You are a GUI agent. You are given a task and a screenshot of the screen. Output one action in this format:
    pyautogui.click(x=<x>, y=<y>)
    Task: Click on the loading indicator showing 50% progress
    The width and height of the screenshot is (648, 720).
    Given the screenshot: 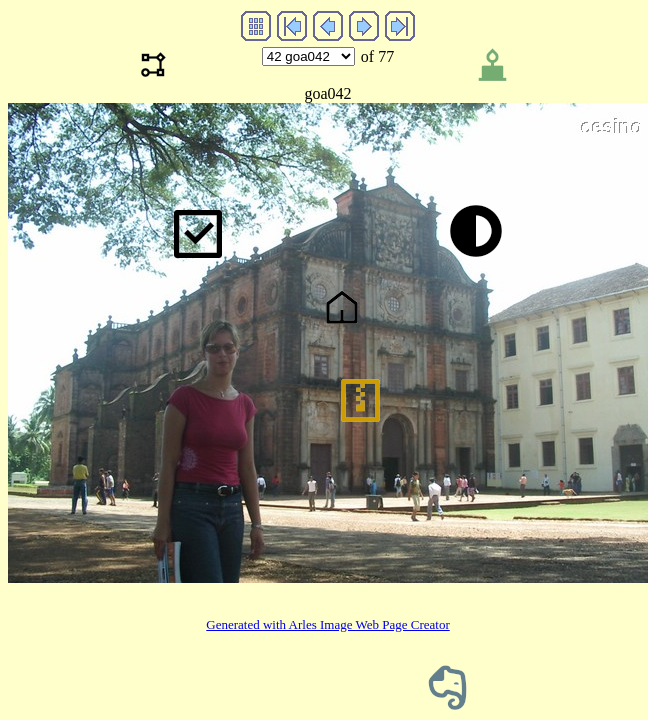 What is the action you would take?
    pyautogui.click(x=476, y=231)
    